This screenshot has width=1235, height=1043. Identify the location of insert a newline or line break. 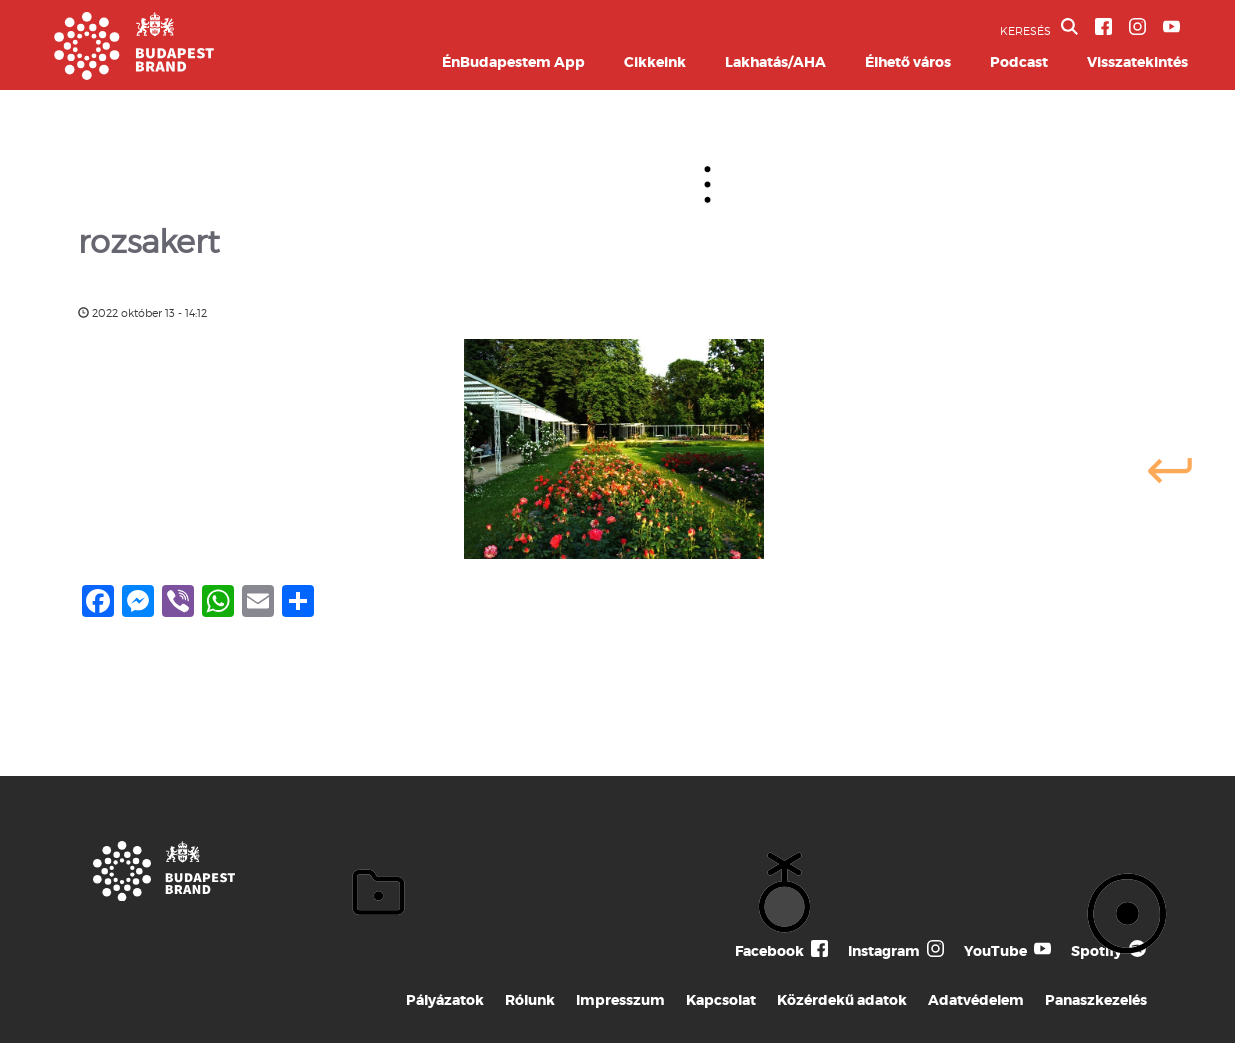
(1170, 469).